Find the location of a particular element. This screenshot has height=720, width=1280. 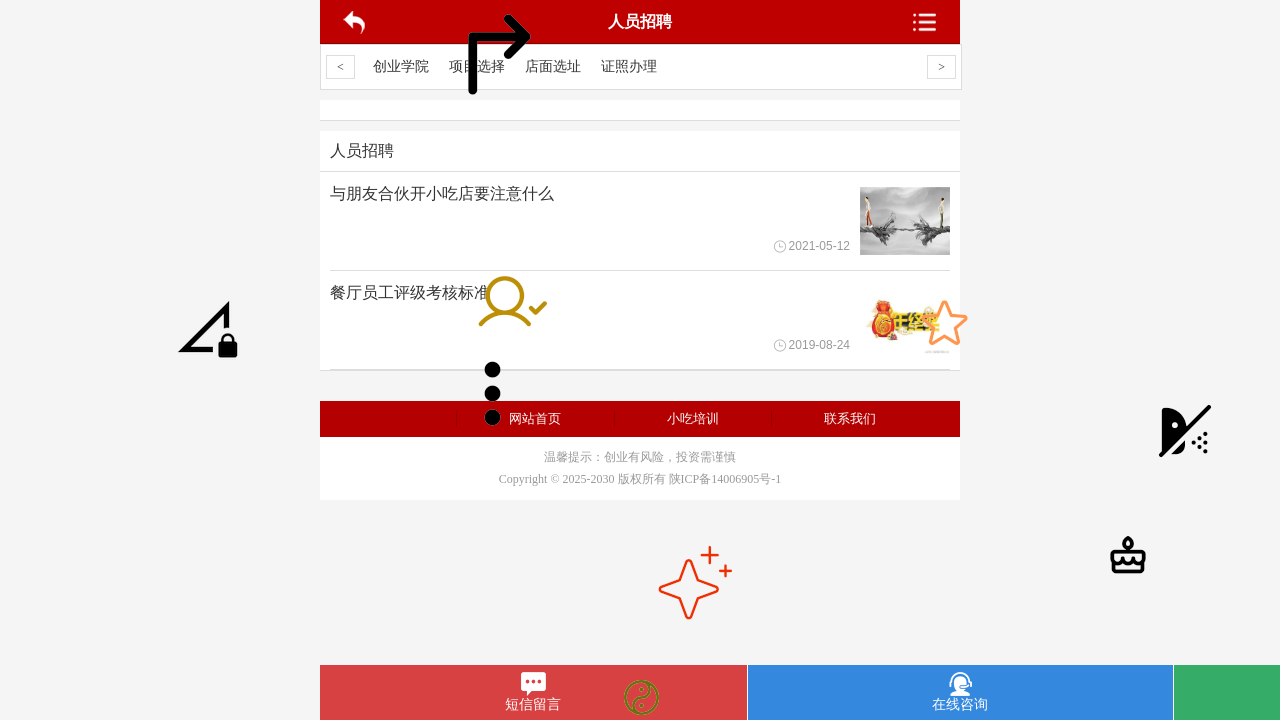

add to favorites is located at coordinates (944, 323).